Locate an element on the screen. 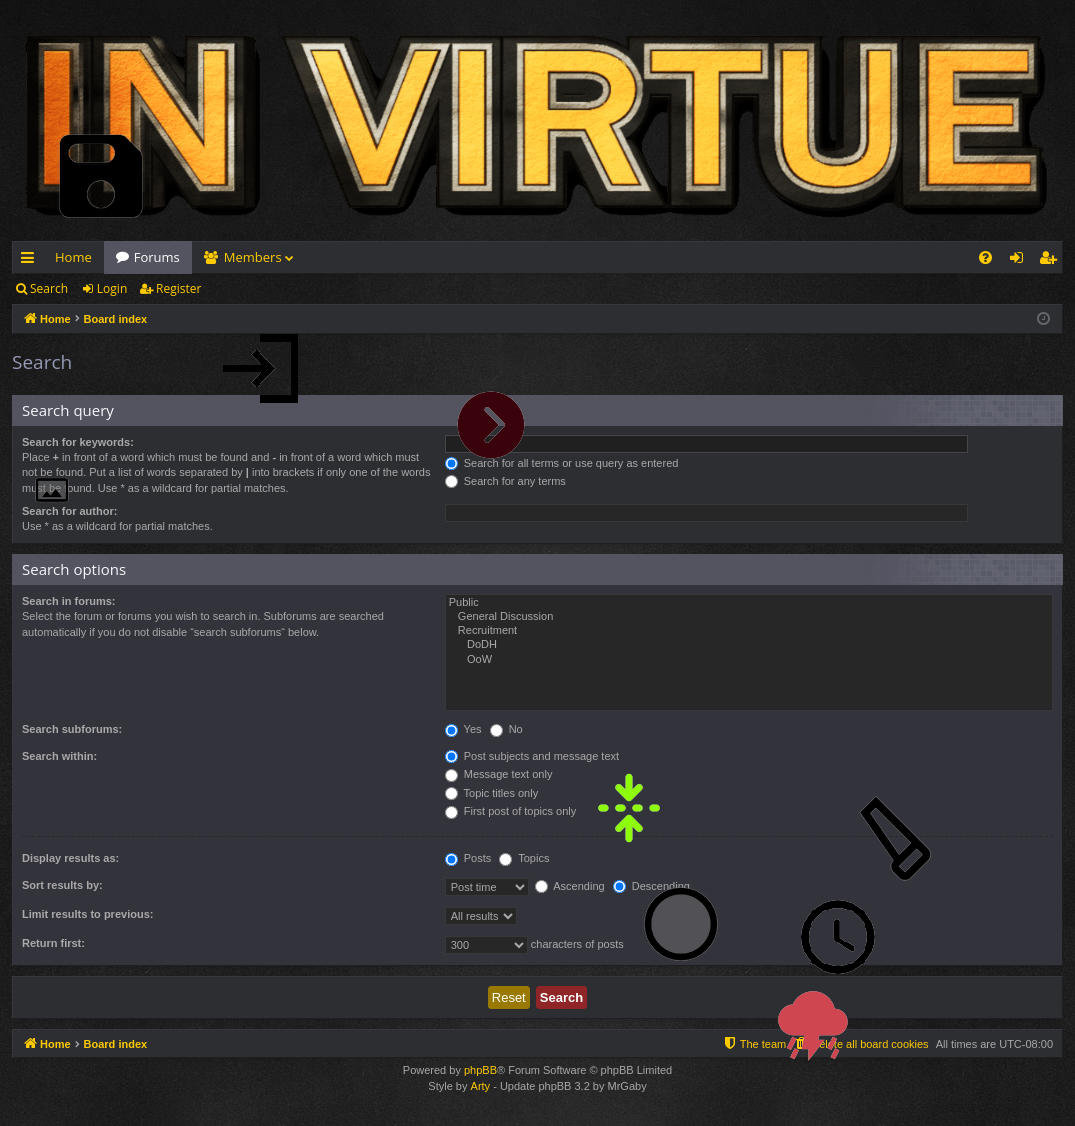 The image size is (1075, 1126). view time or clock settings is located at coordinates (838, 937).